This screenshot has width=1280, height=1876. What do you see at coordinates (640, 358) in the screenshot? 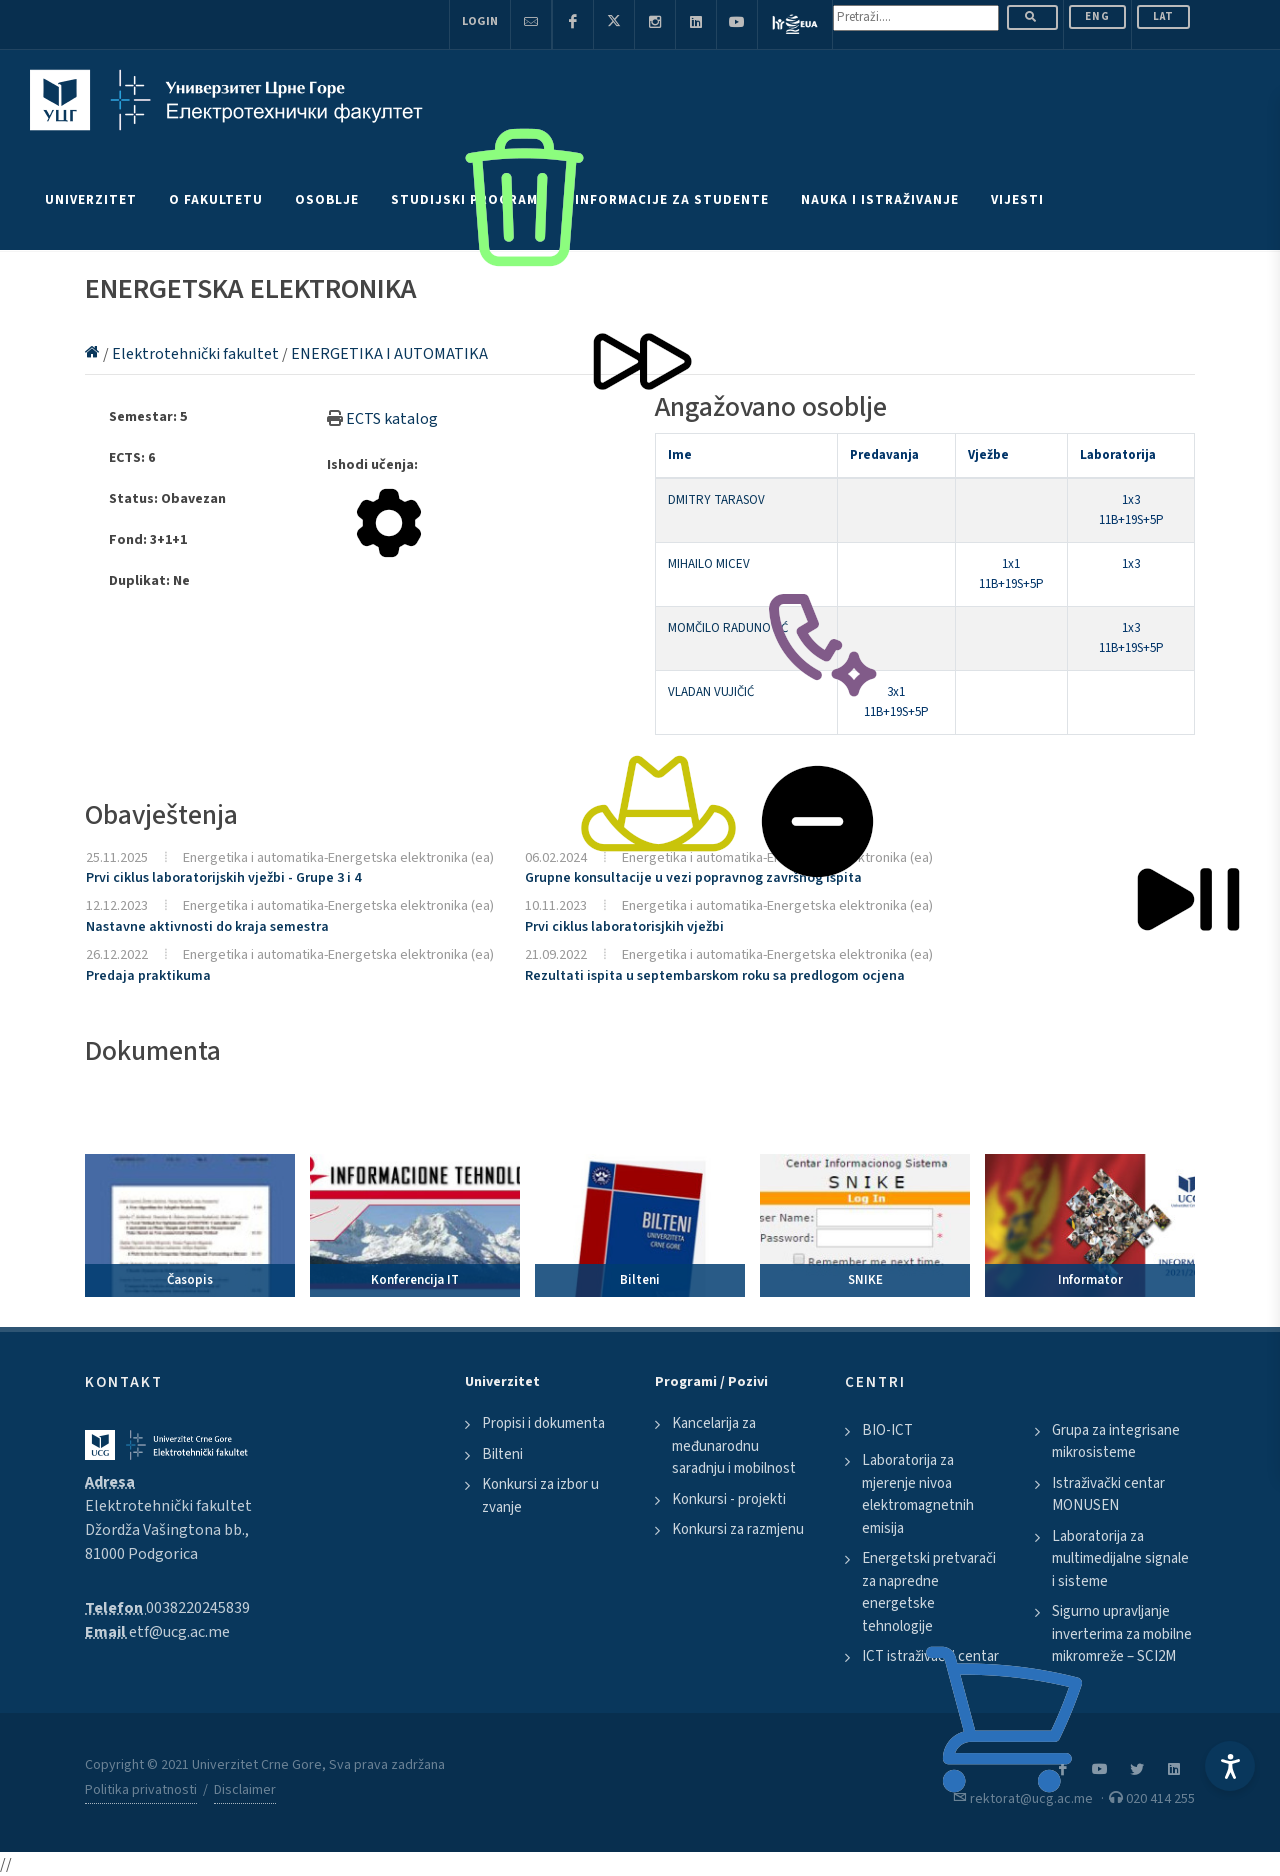
I see `skip forward in media playback` at bounding box center [640, 358].